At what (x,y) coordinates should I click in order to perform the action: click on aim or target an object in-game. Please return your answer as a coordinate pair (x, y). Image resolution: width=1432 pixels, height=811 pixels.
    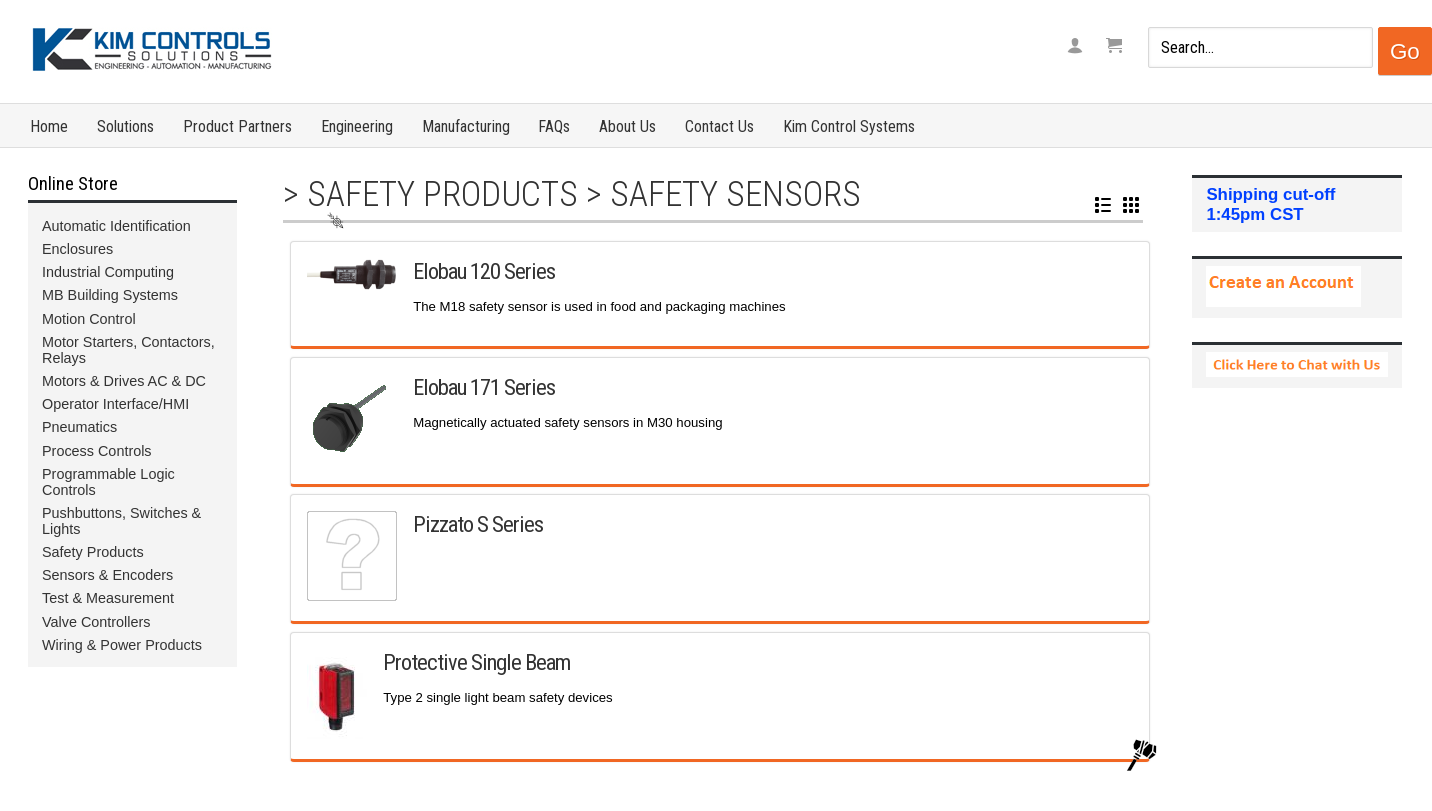
    Looking at the image, I should click on (335, 220).